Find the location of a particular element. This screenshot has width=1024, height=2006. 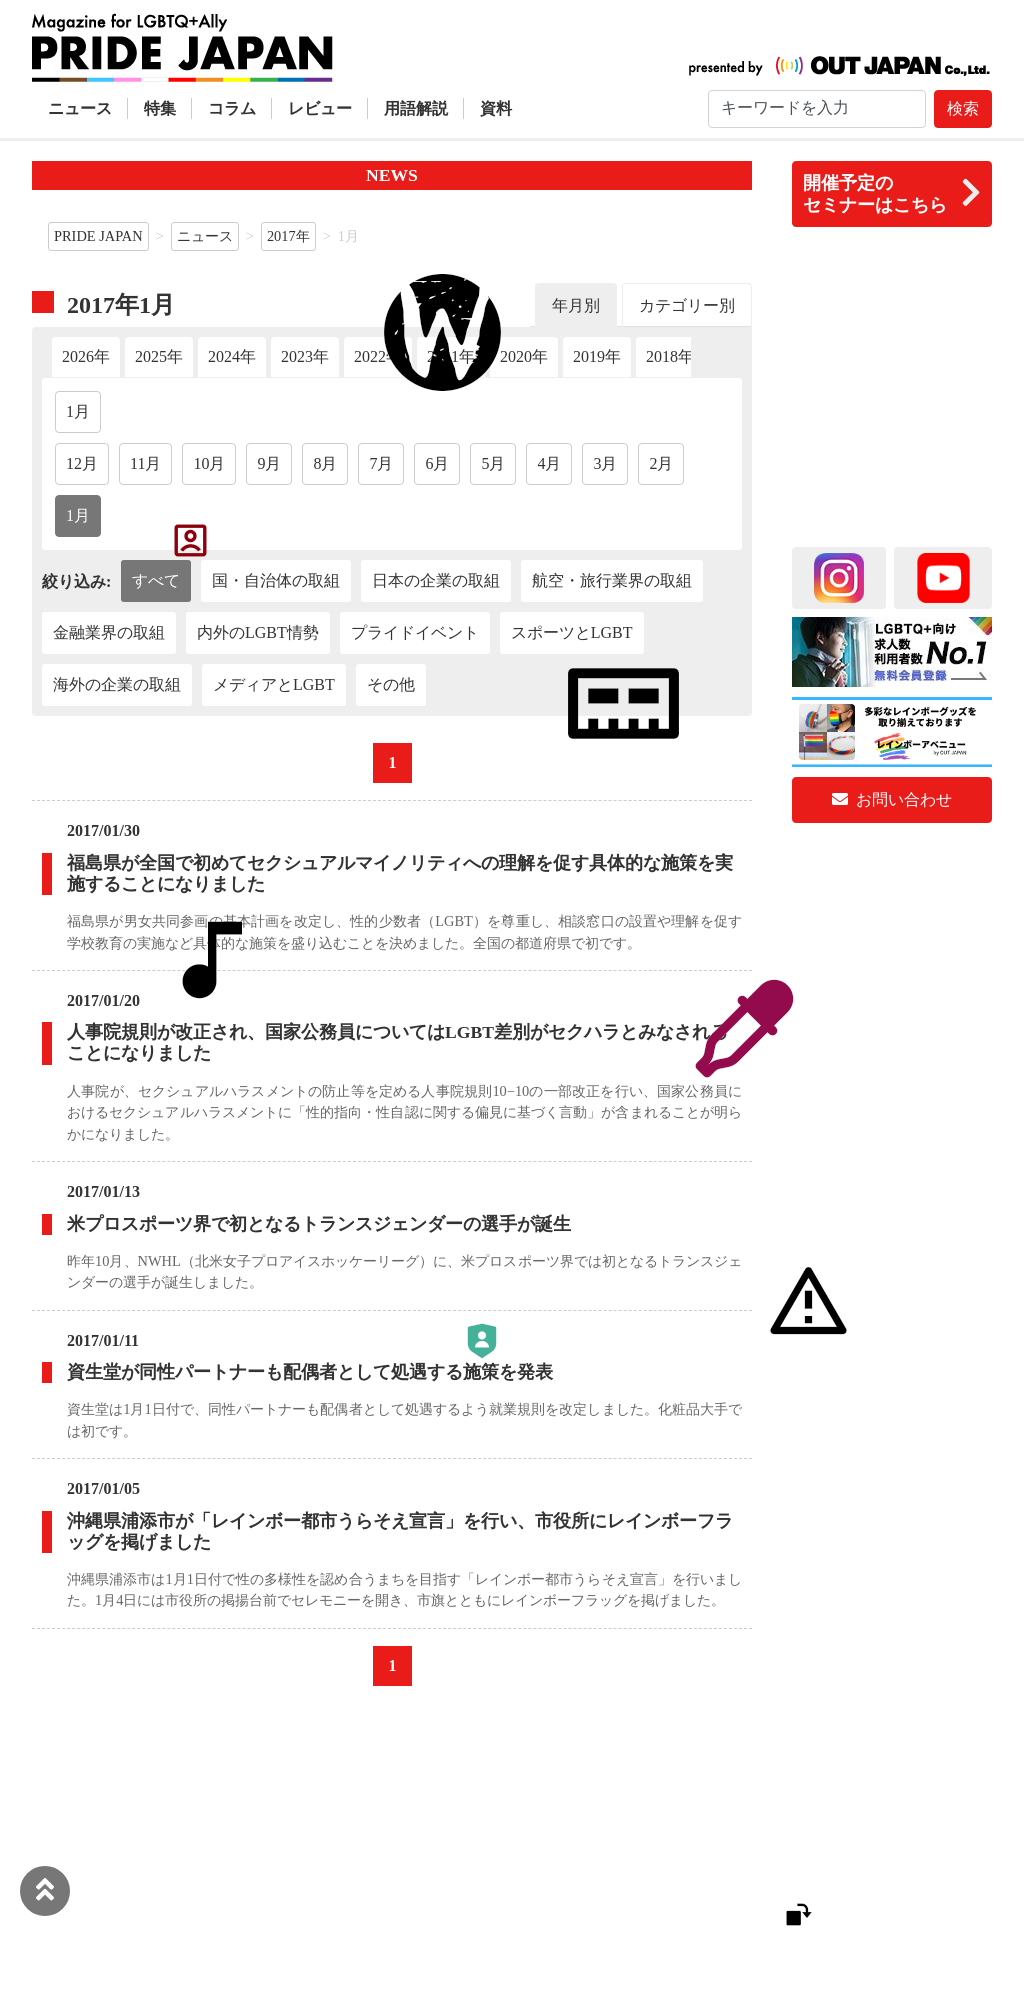

view account profile is located at coordinates (190, 540).